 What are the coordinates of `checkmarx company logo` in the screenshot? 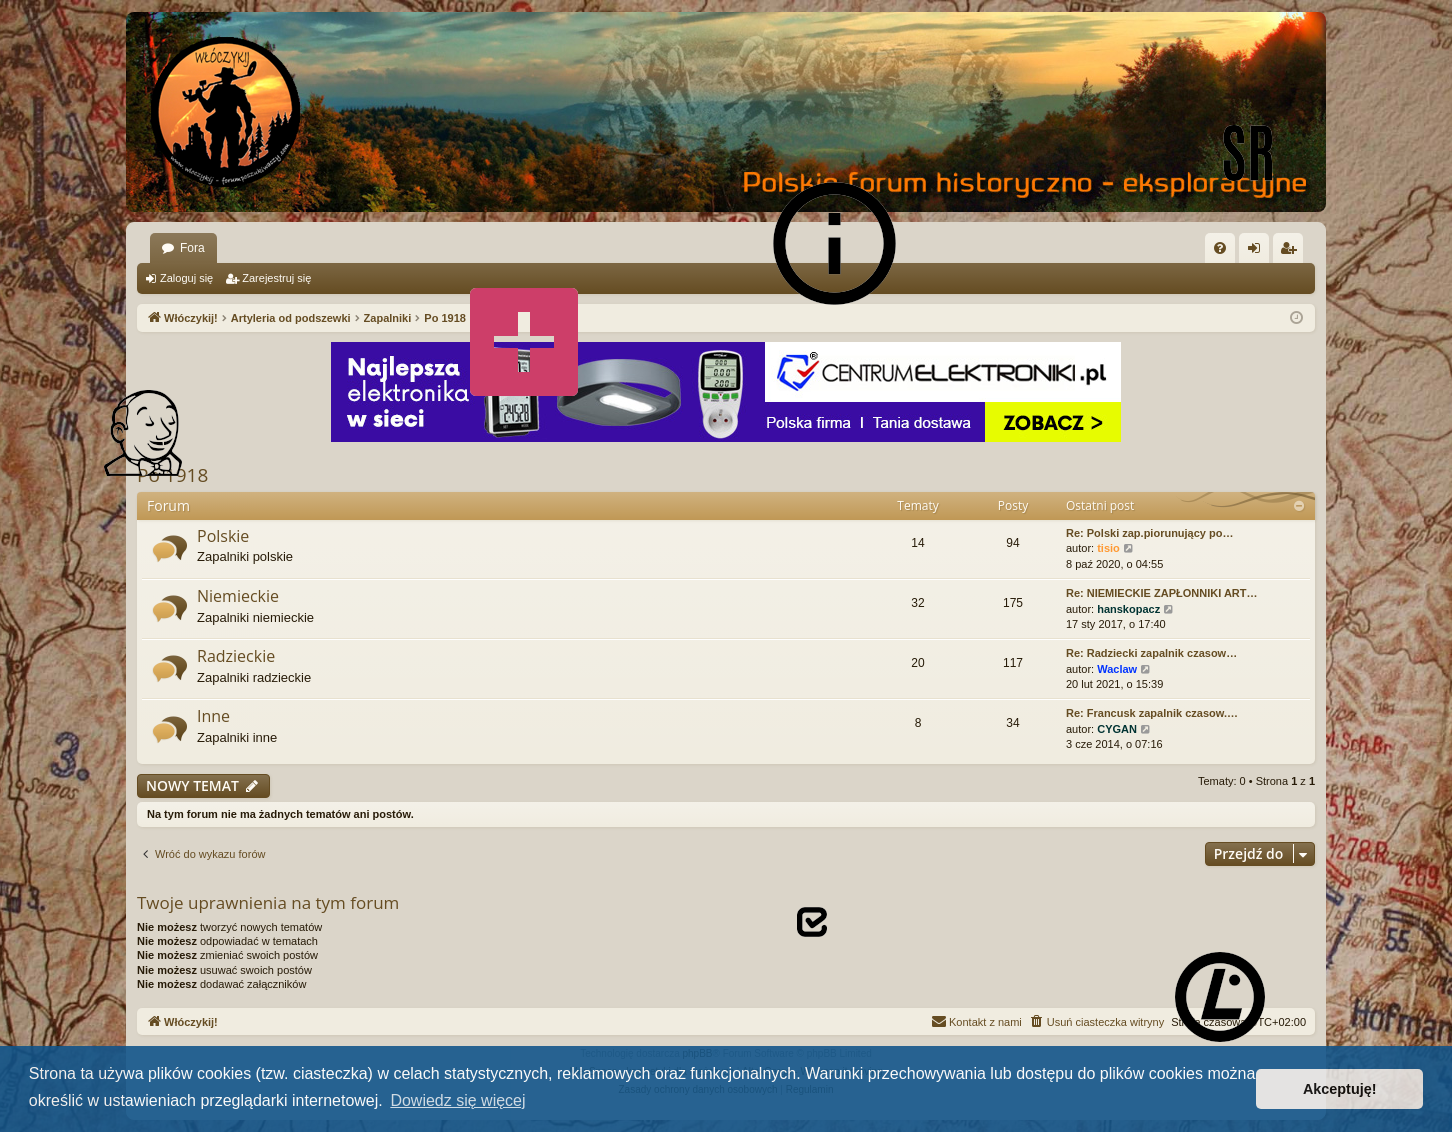 It's located at (812, 922).